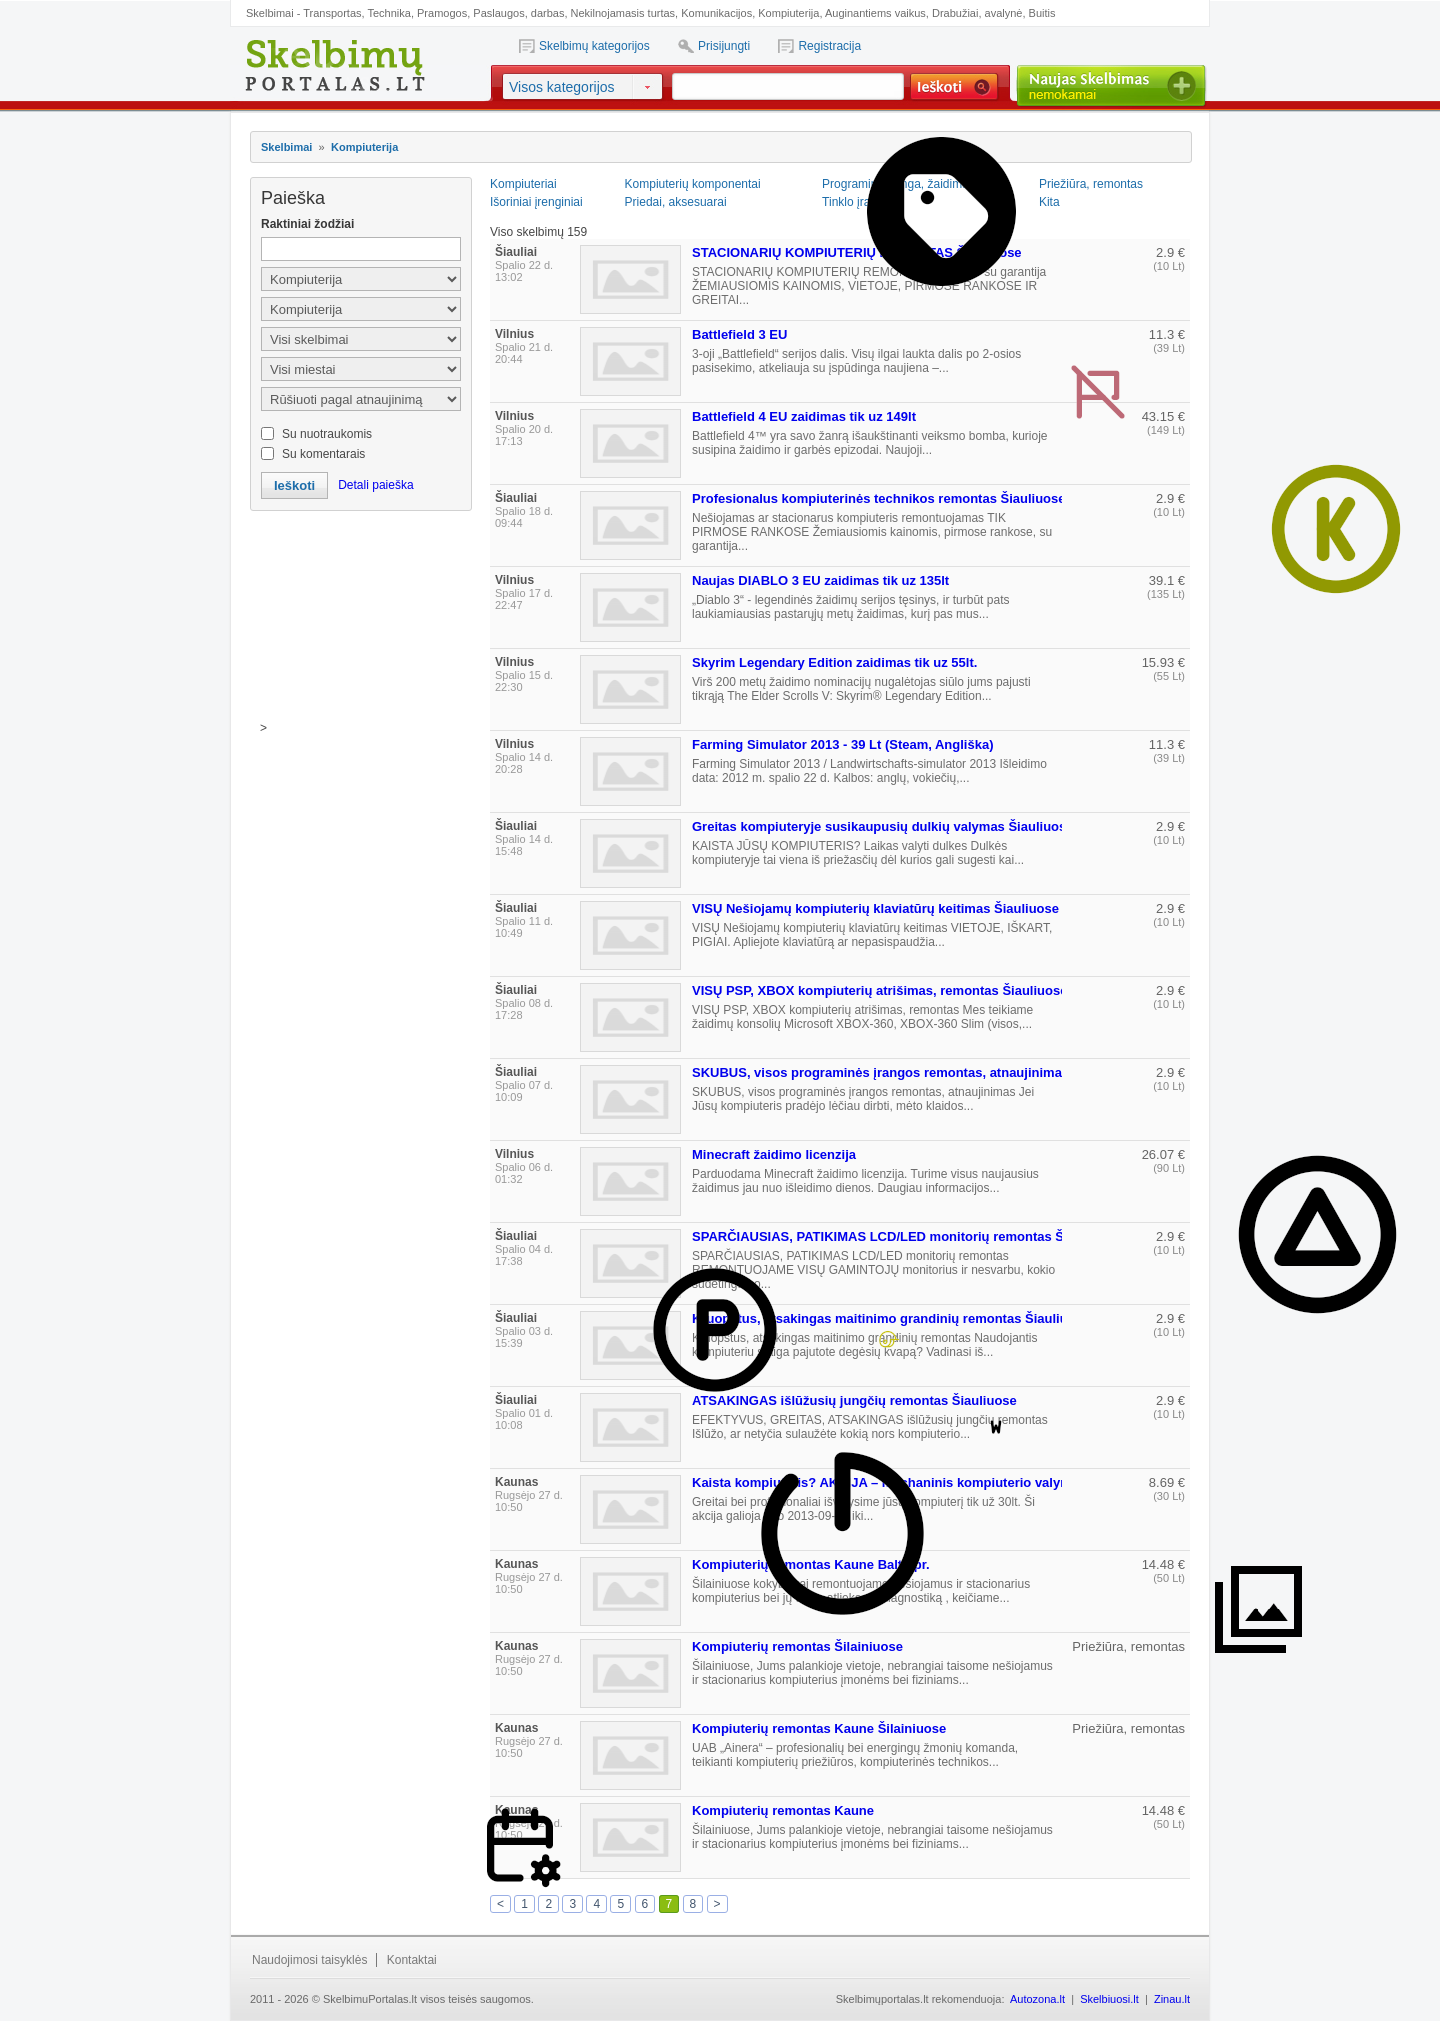 The image size is (1440, 2021). Describe the element at coordinates (1258, 1609) in the screenshot. I see `view or apply image filters` at that location.